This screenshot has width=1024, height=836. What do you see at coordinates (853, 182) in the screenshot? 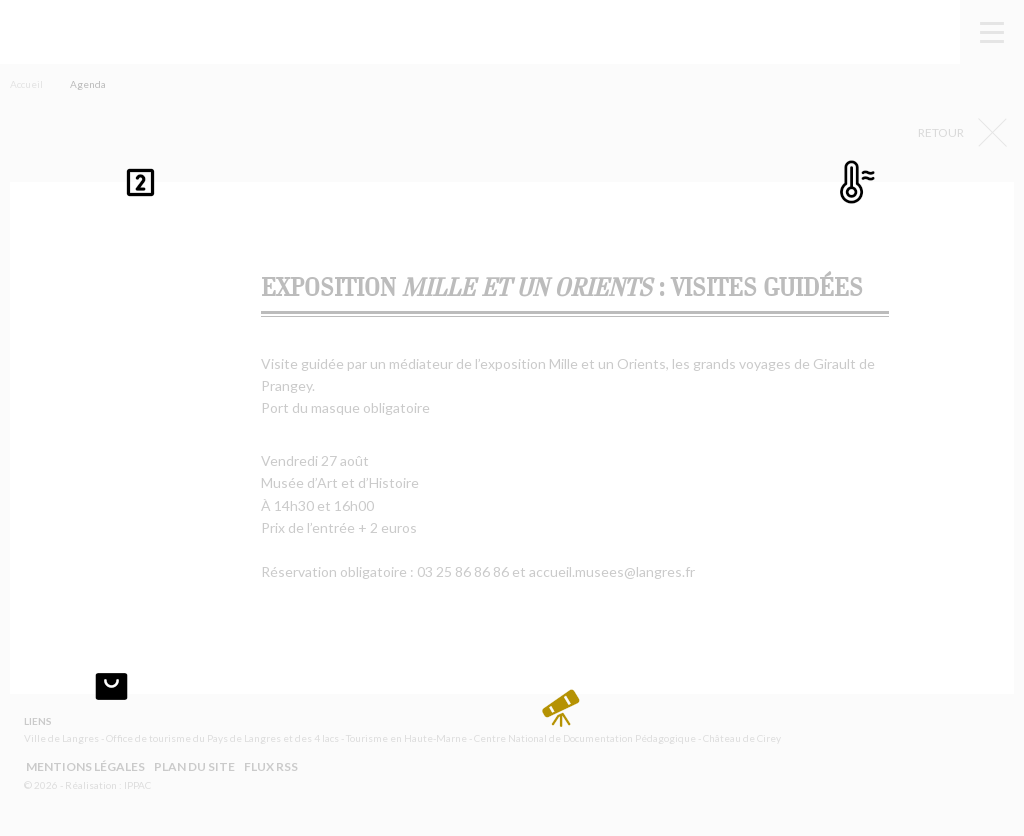
I see `indicates high temperature or heat warning` at bounding box center [853, 182].